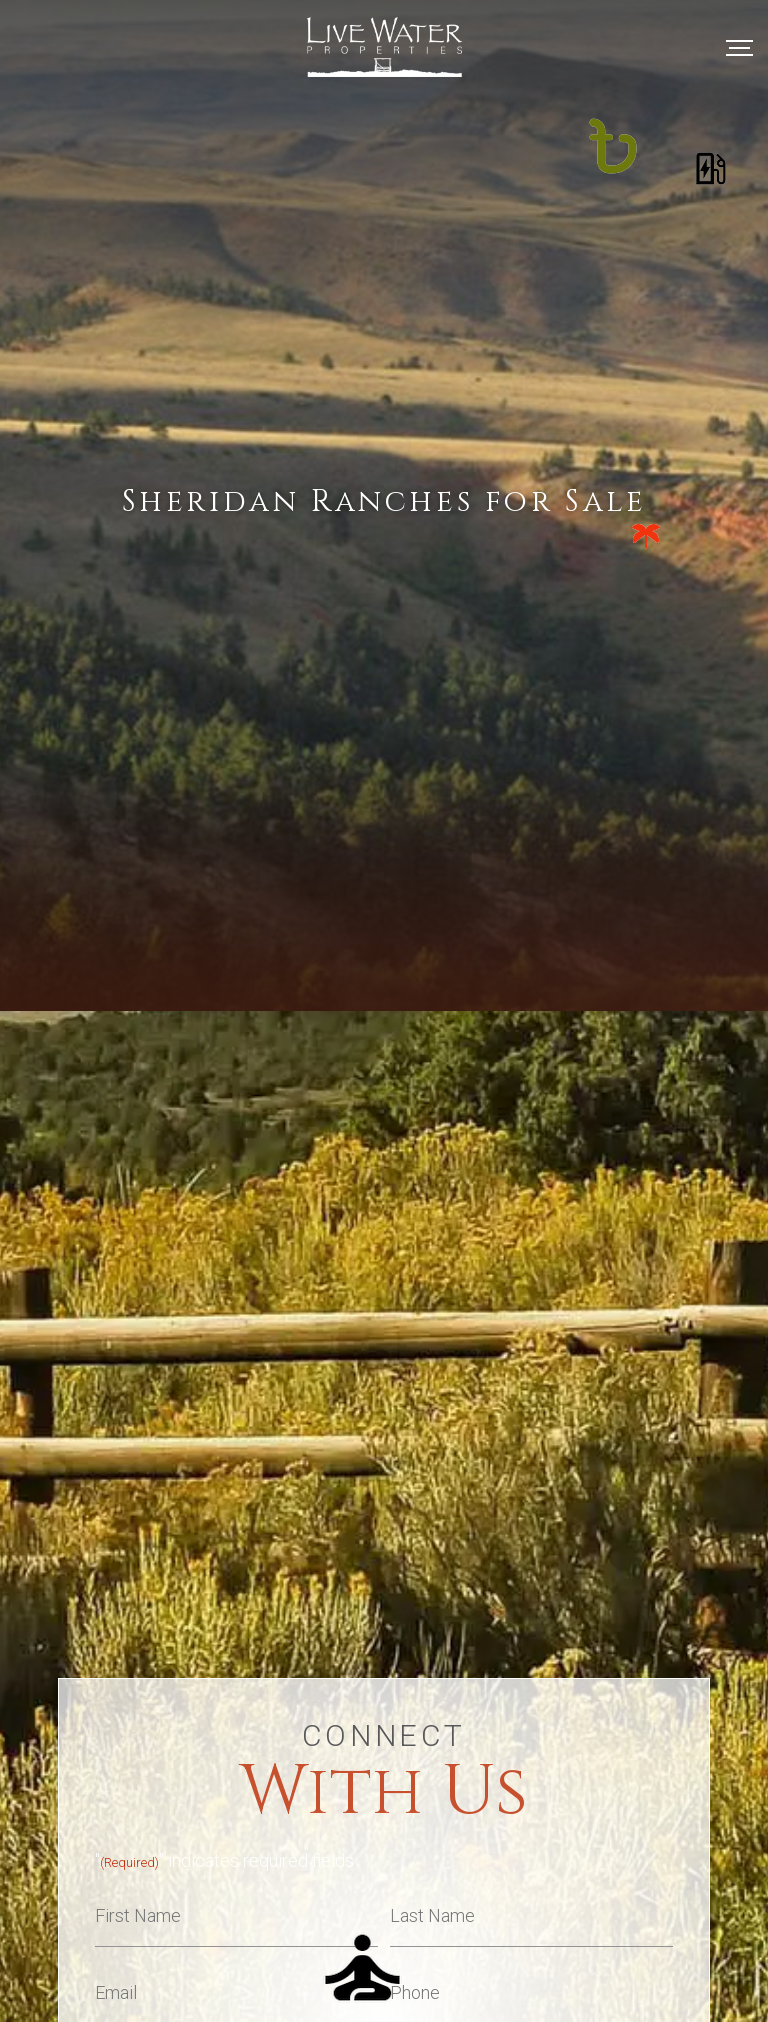  I want to click on access meditation or mindfulness features, so click(362, 1967).